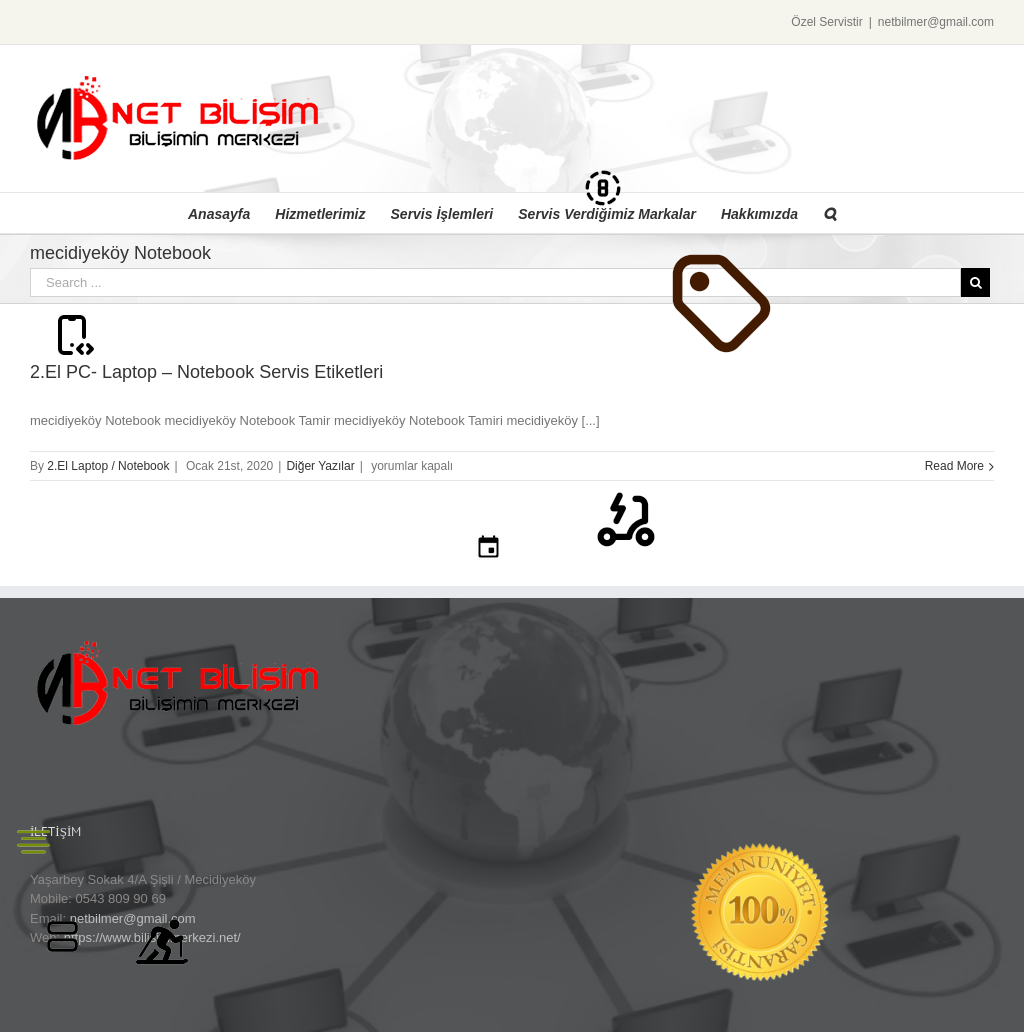 The height and width of the screenshot is (1032, 1024). I want to click on select electric scooter as transportation mode, so click(626, 521).